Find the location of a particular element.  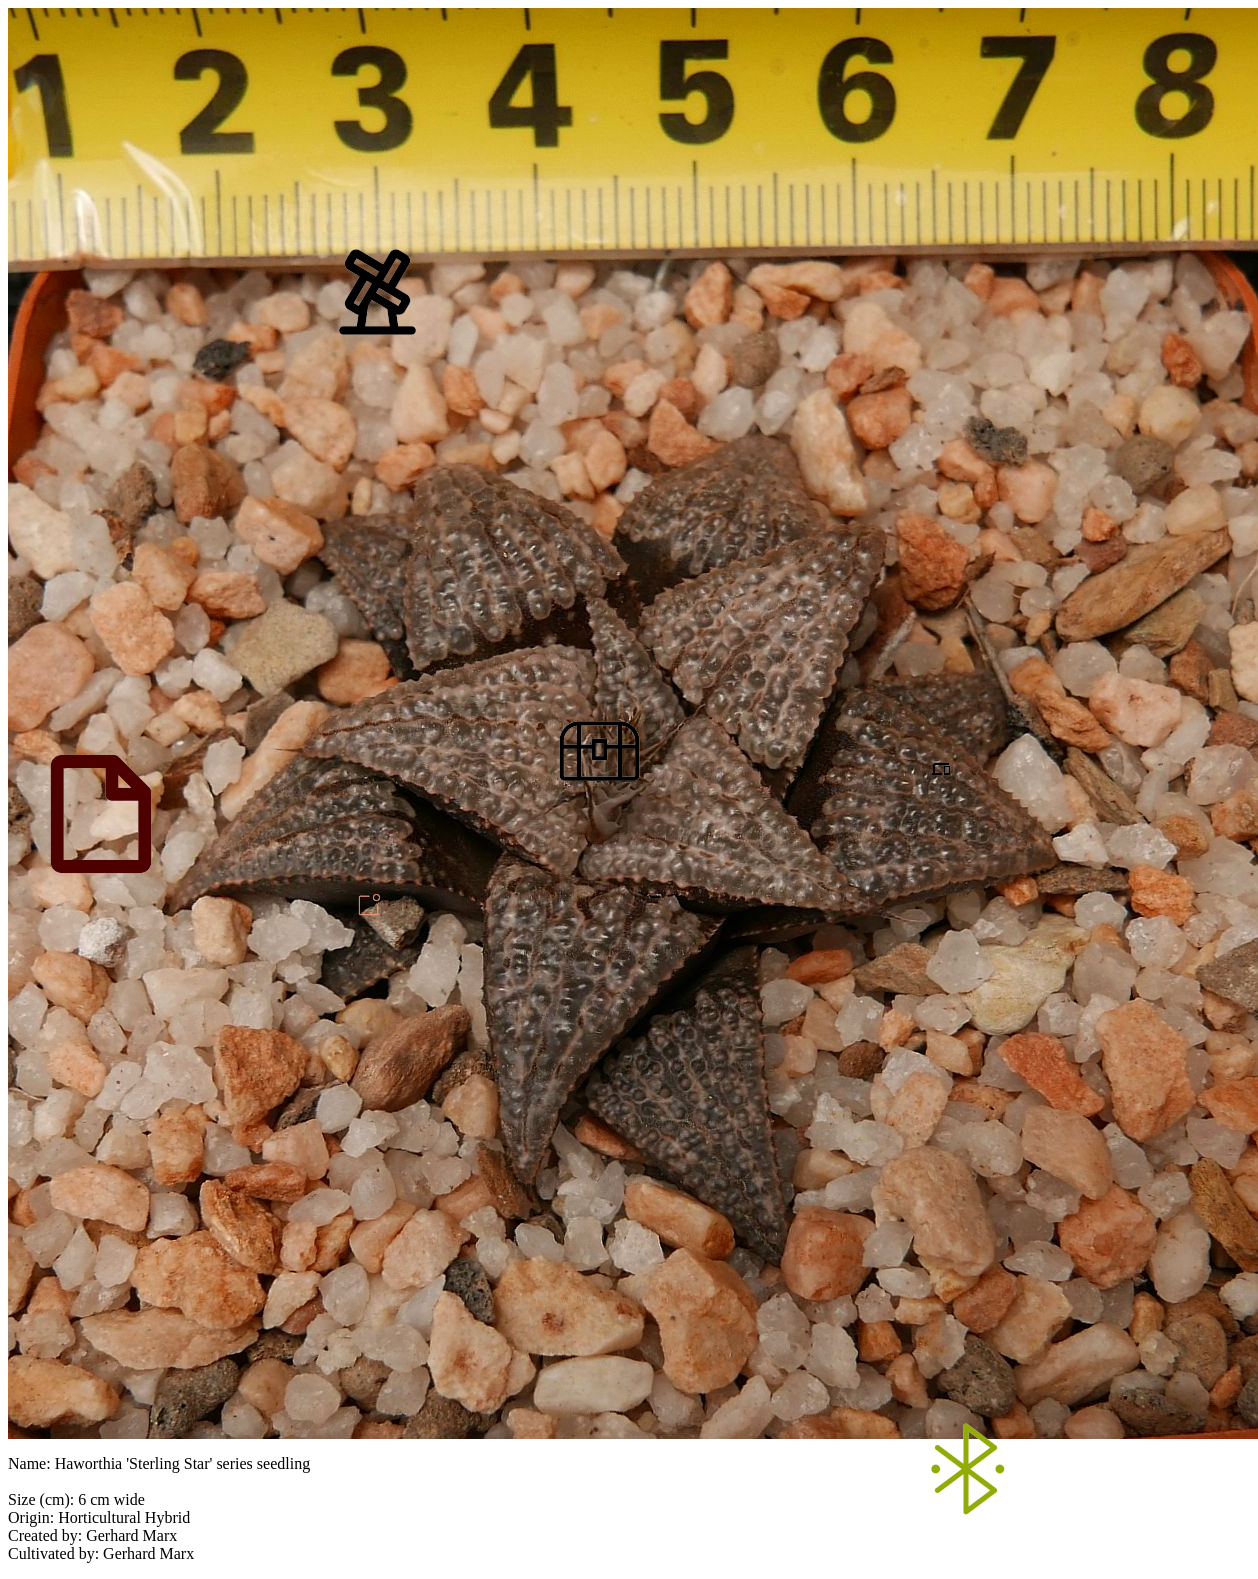

access wind energy or renewable power settings is located at coordinates (377, 293).